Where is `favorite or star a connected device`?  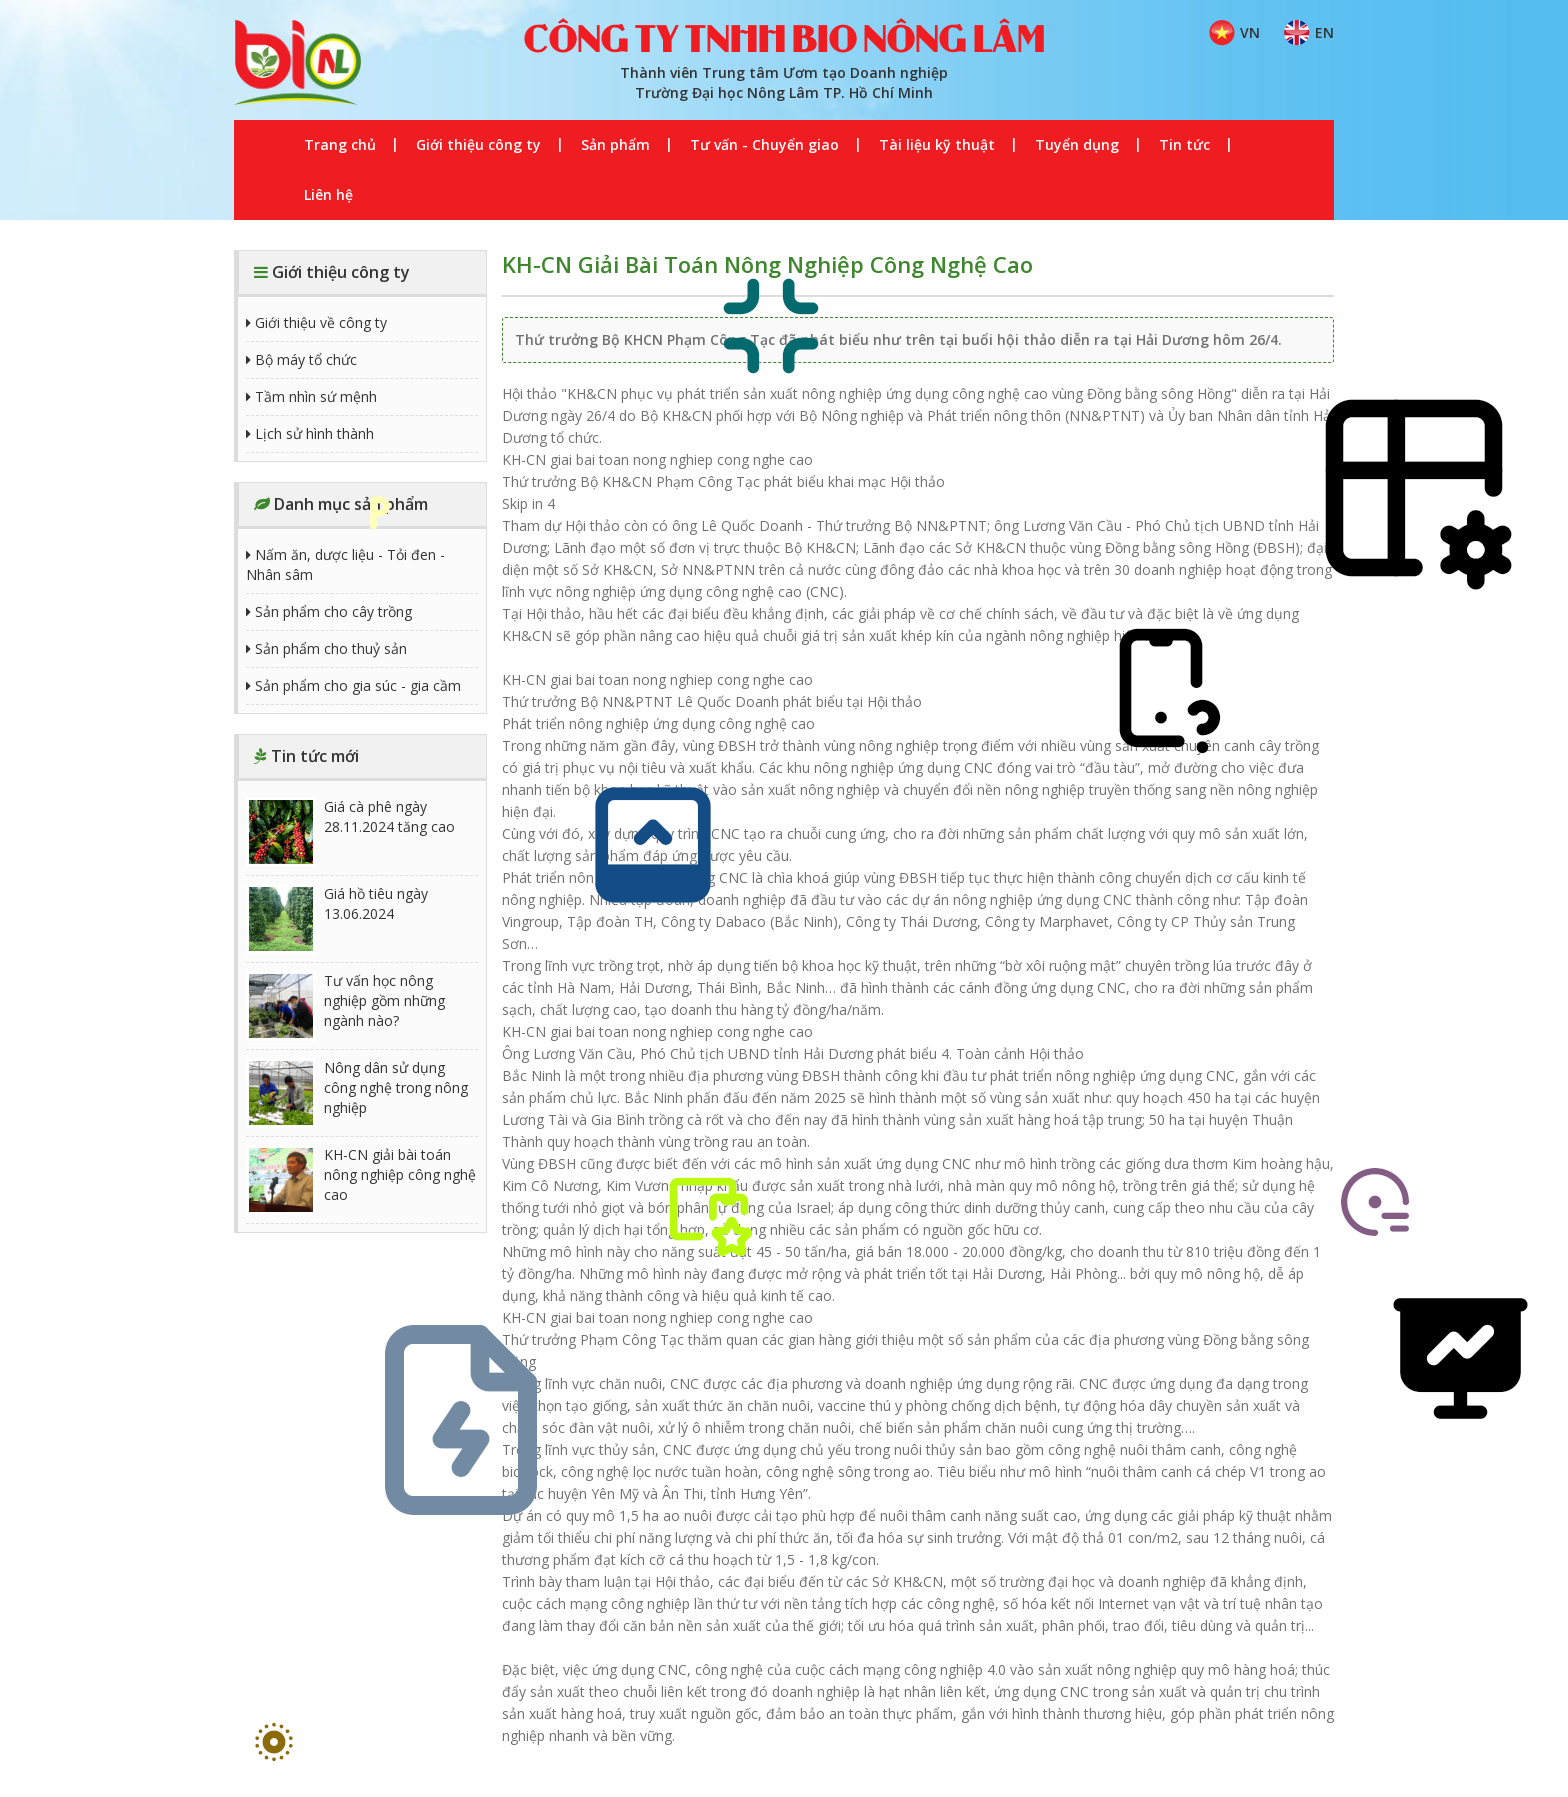 favorite or star a connected device is located at coordinates (709, 1213).